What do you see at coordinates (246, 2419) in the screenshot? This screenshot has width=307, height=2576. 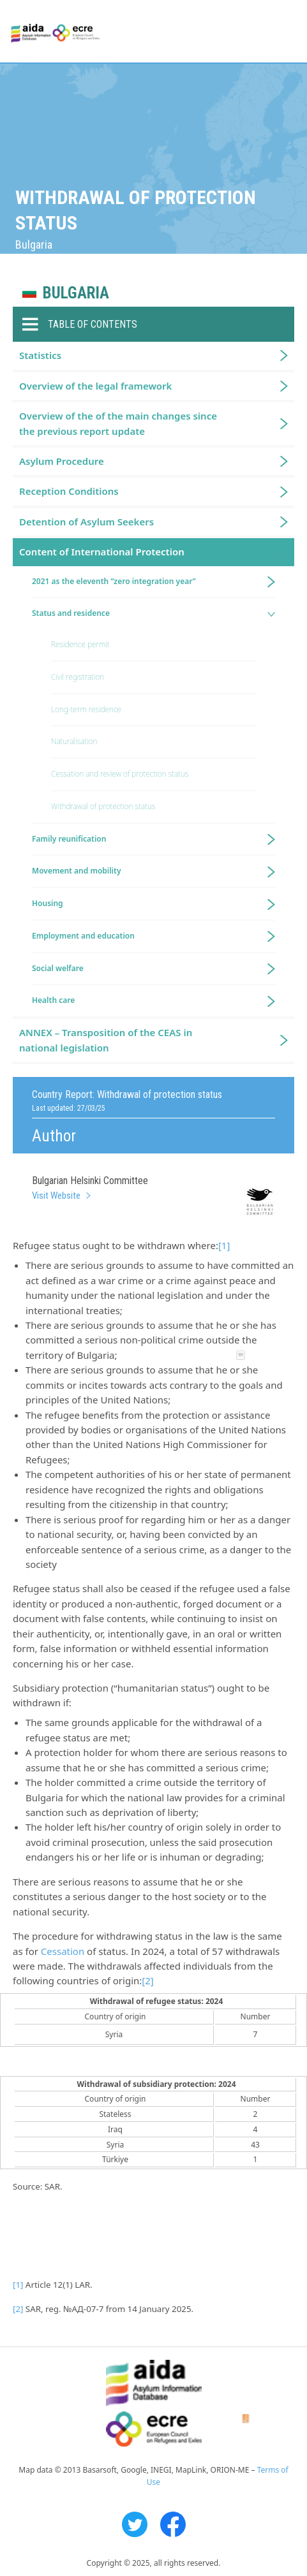 I see `a software package or archive file` at bounding box center [246, 2419].